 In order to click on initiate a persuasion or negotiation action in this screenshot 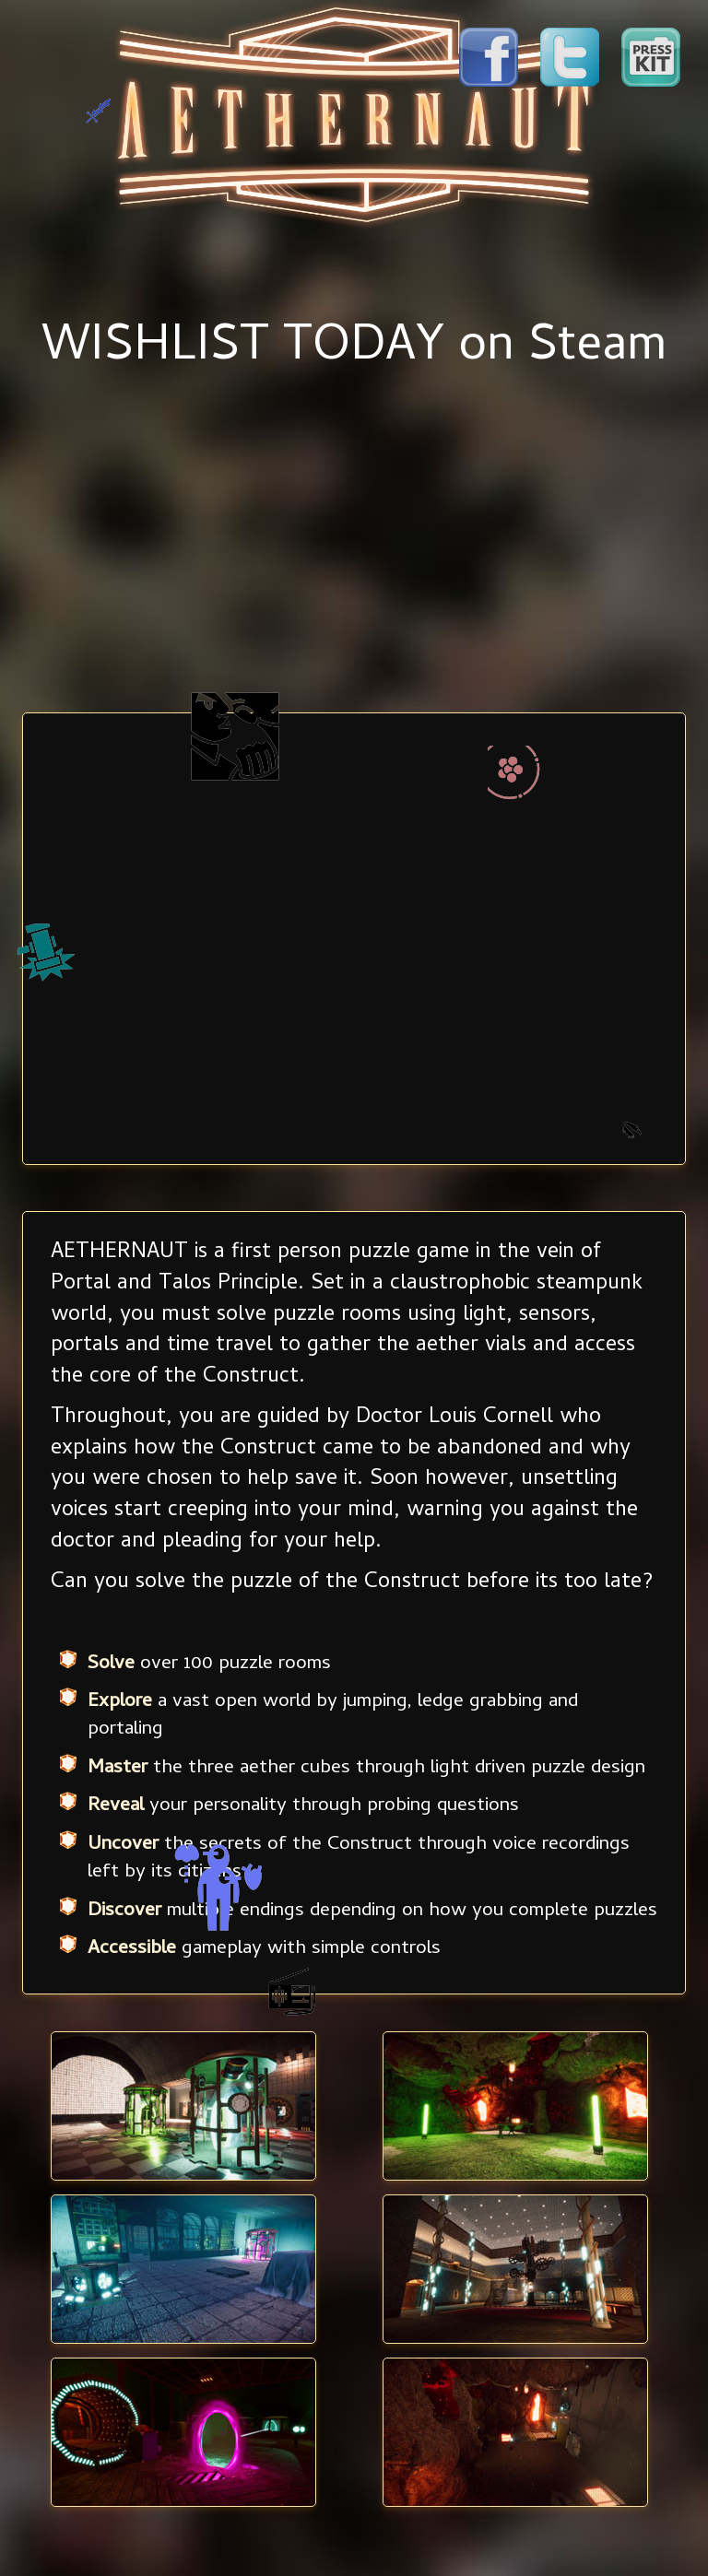, I will do `click(235, 736)`.